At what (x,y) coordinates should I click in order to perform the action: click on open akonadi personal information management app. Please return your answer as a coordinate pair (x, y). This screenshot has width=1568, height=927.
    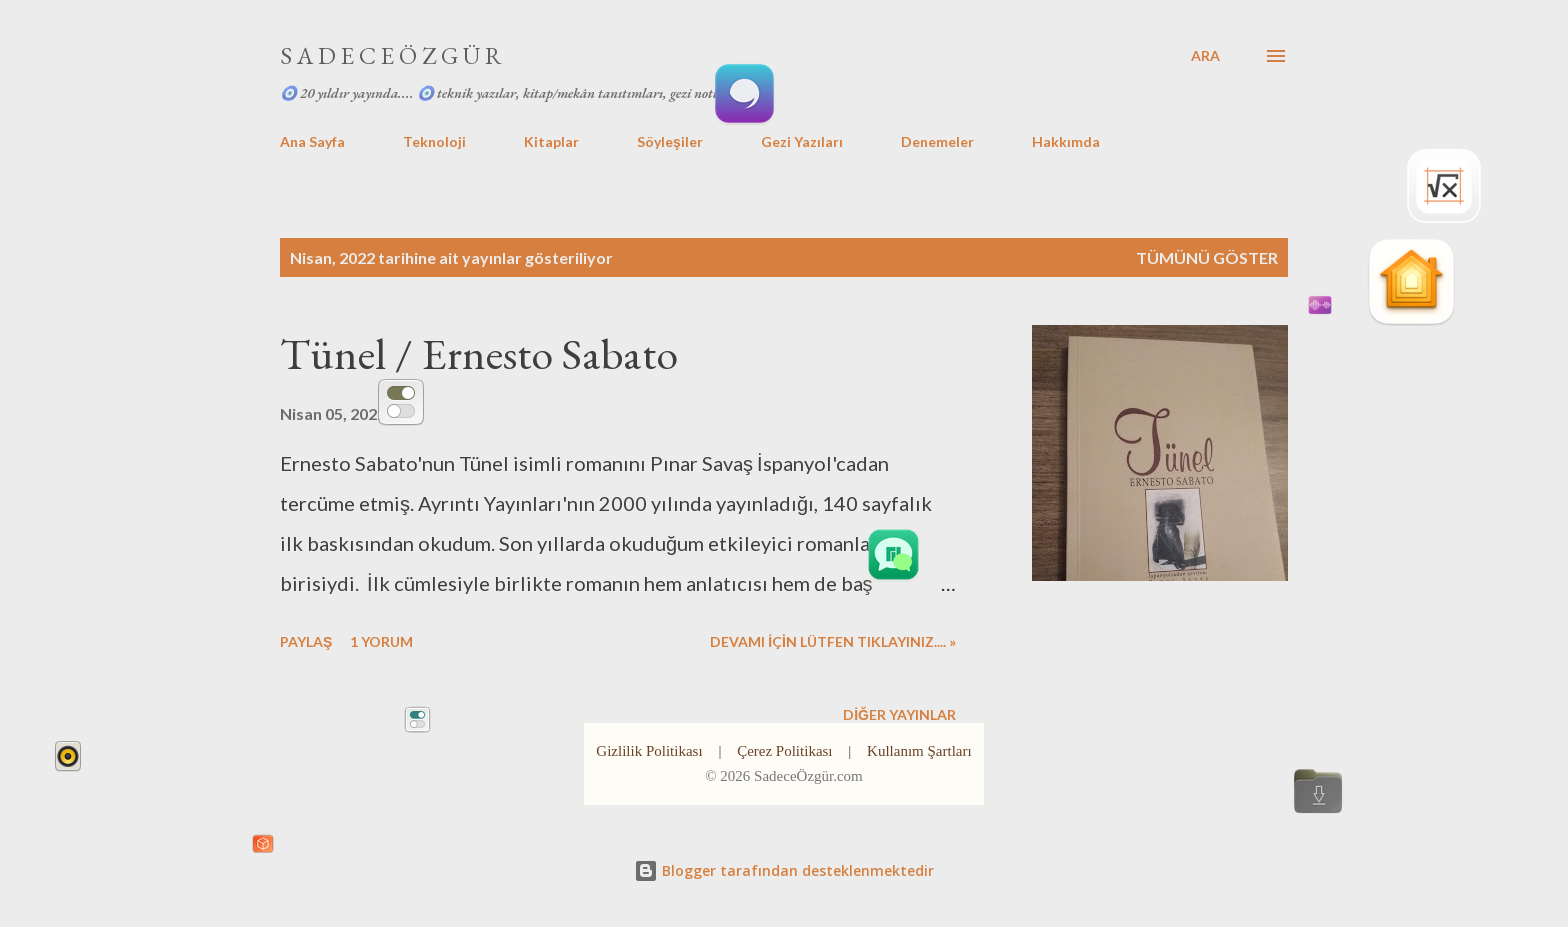
    Looking at the image, I should click on (744, 93).